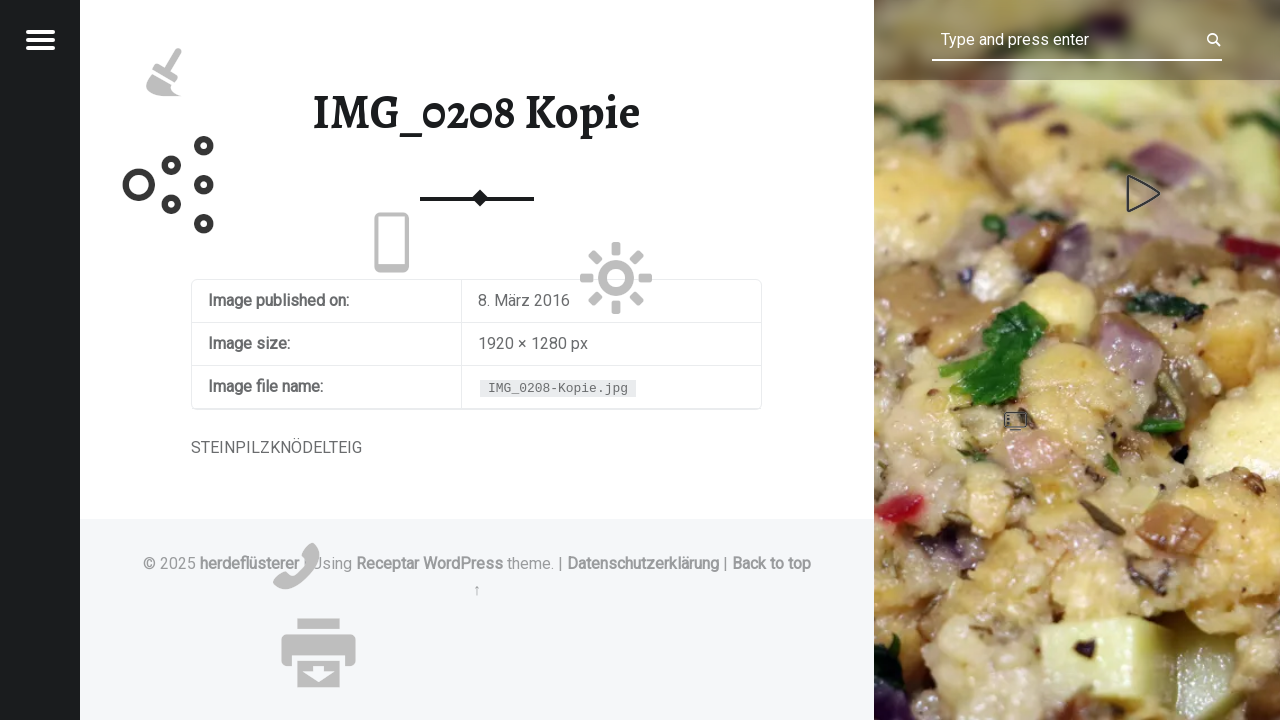  I want to click on clear all items or entries, so click(167, 75).